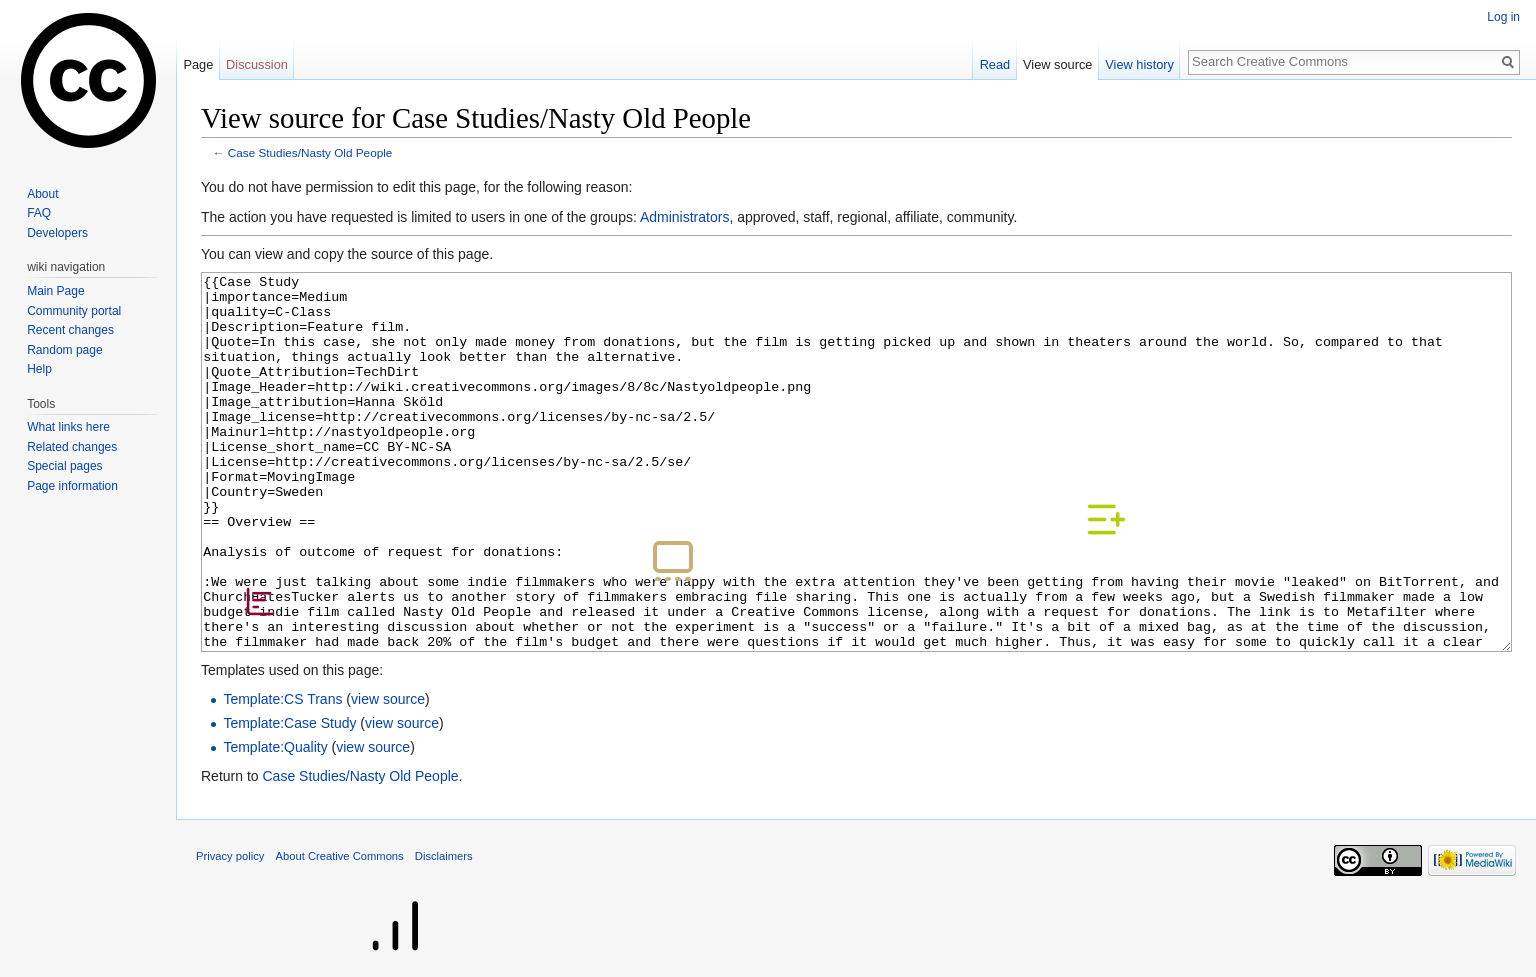 Image resolution: width=1536 pixels, height=977 pixels. Describe the element at coordinates (260, 601) in the screenshot. I see `view declining metrics or statistics` at that location.